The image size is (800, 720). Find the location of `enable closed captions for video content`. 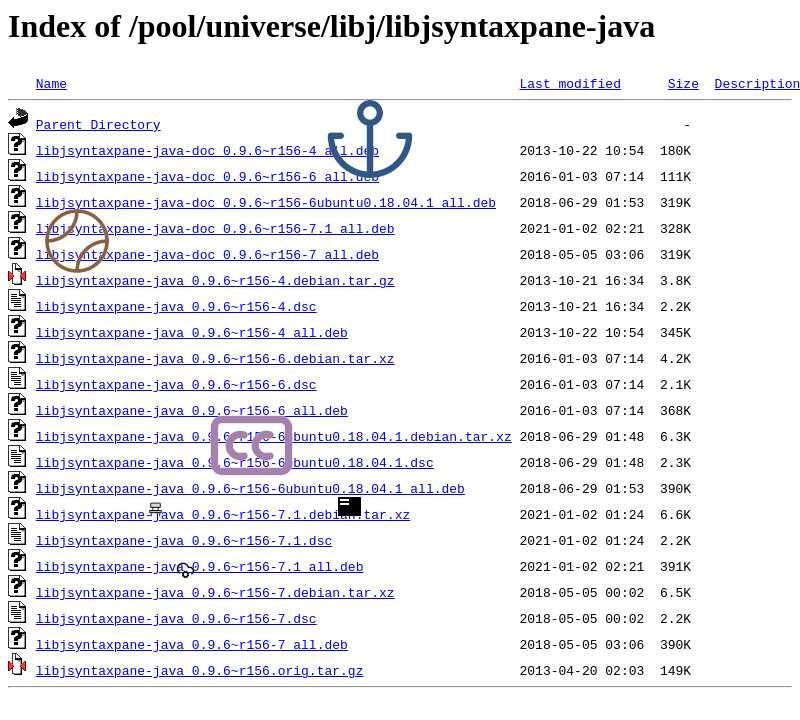

enable closed captions for video content is located at coordinates (251, 445).